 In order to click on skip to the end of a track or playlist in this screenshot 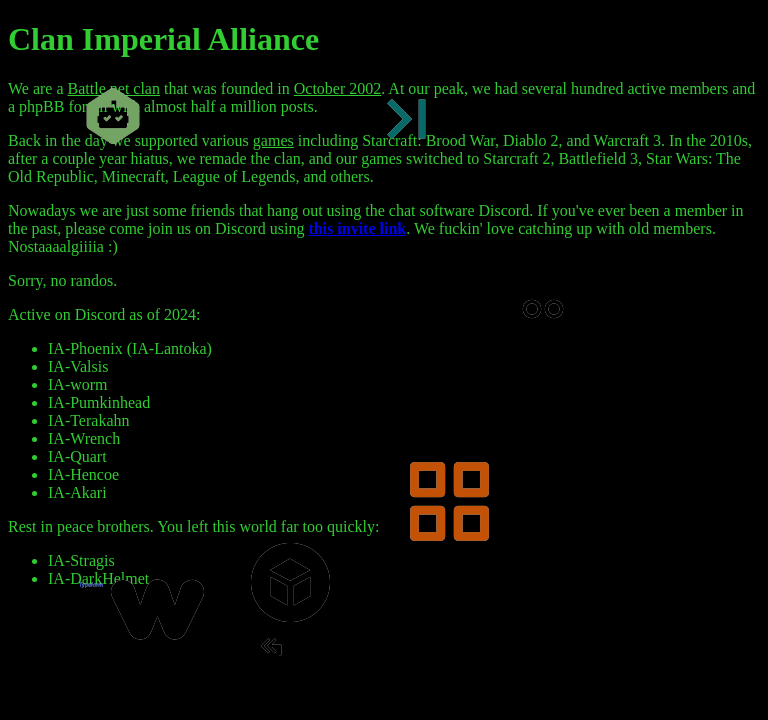, I will do `click(409, 119)`.